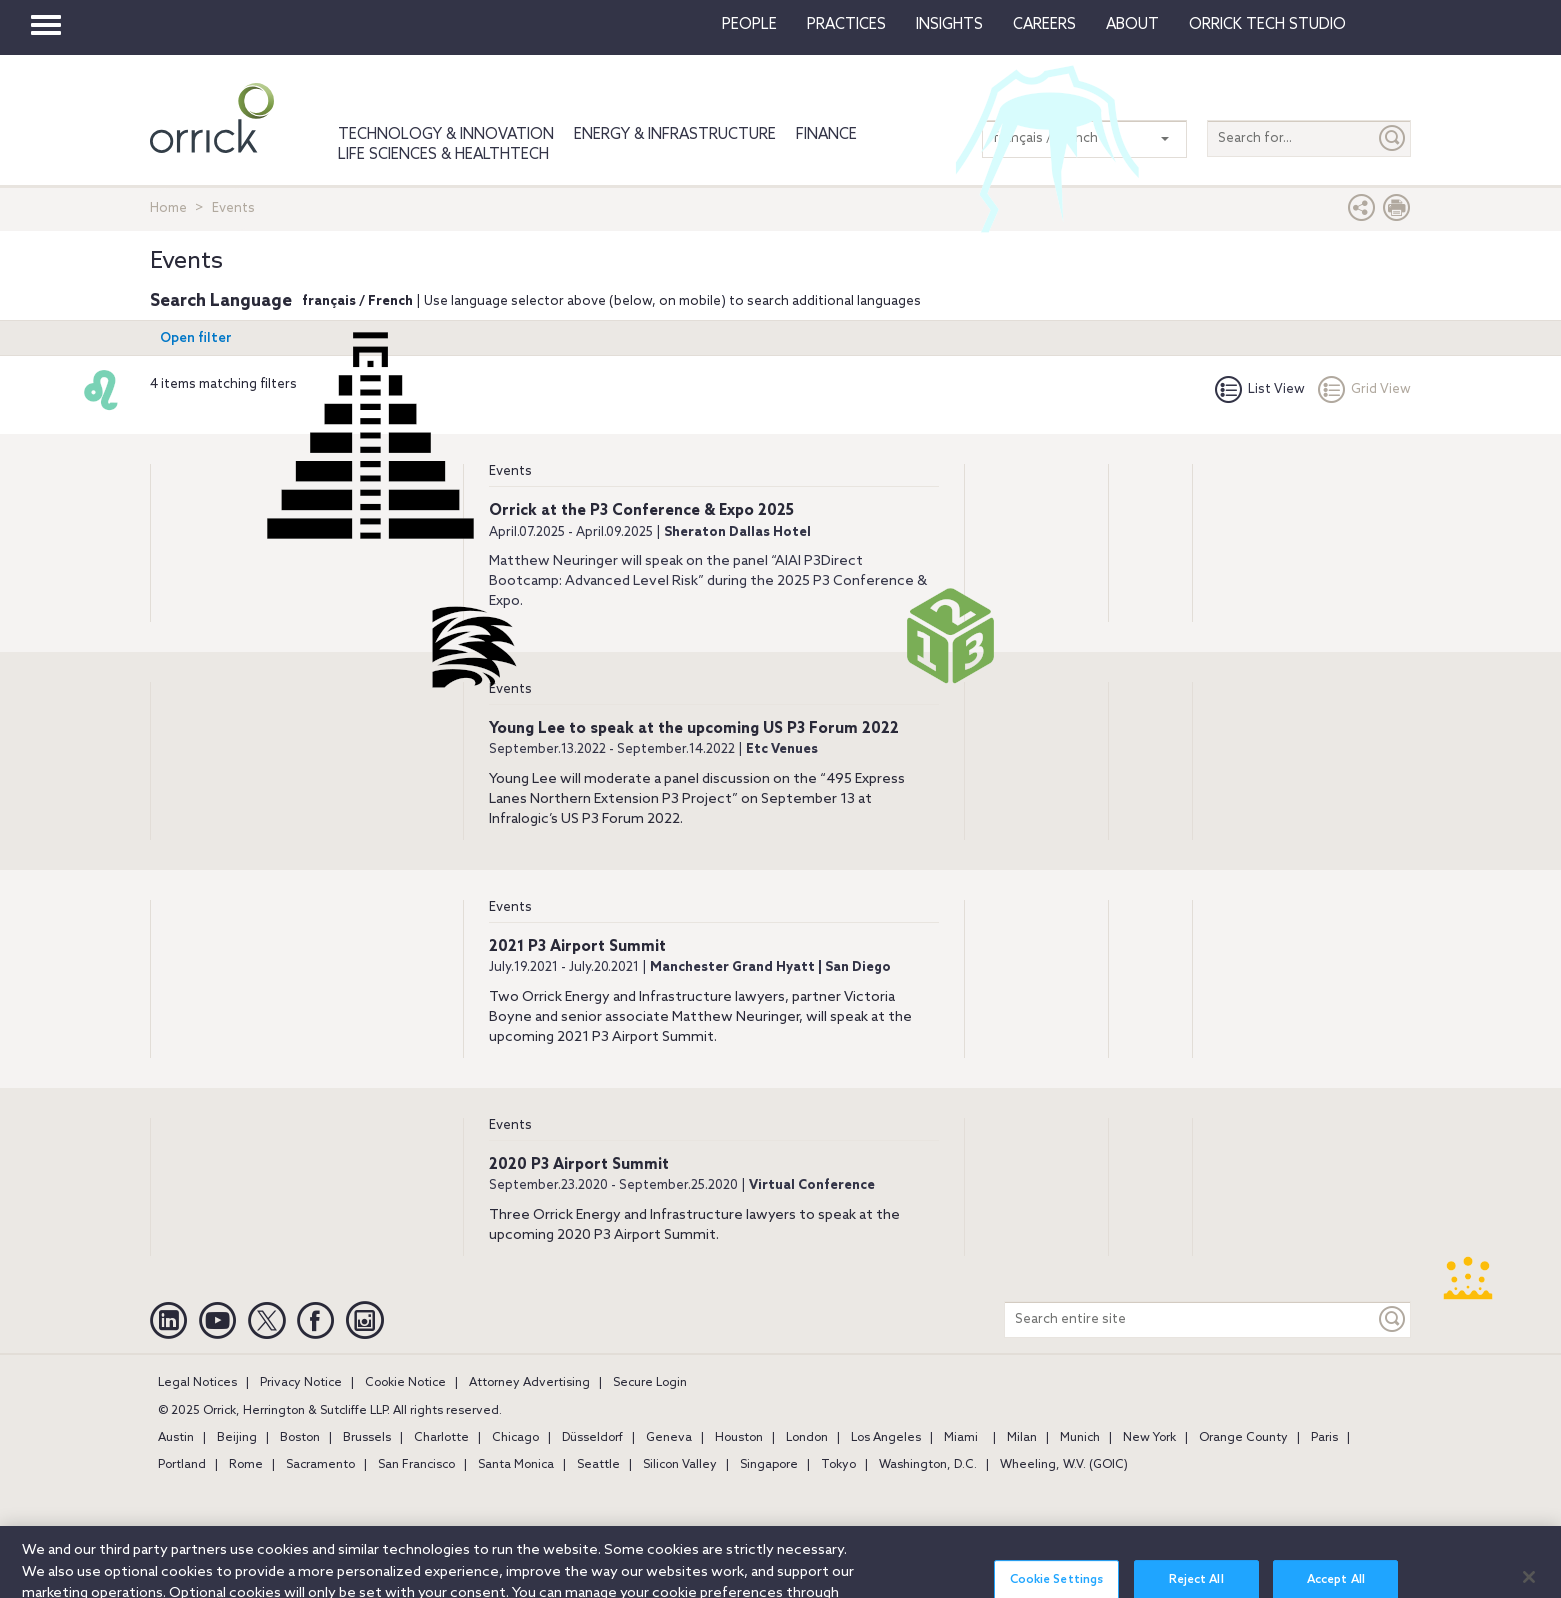  What do you see at coordinates (1468, 1278) in the screenshot?
I see `indicates lava or molten terrain hazard` at bounding box center [1468, 1278].